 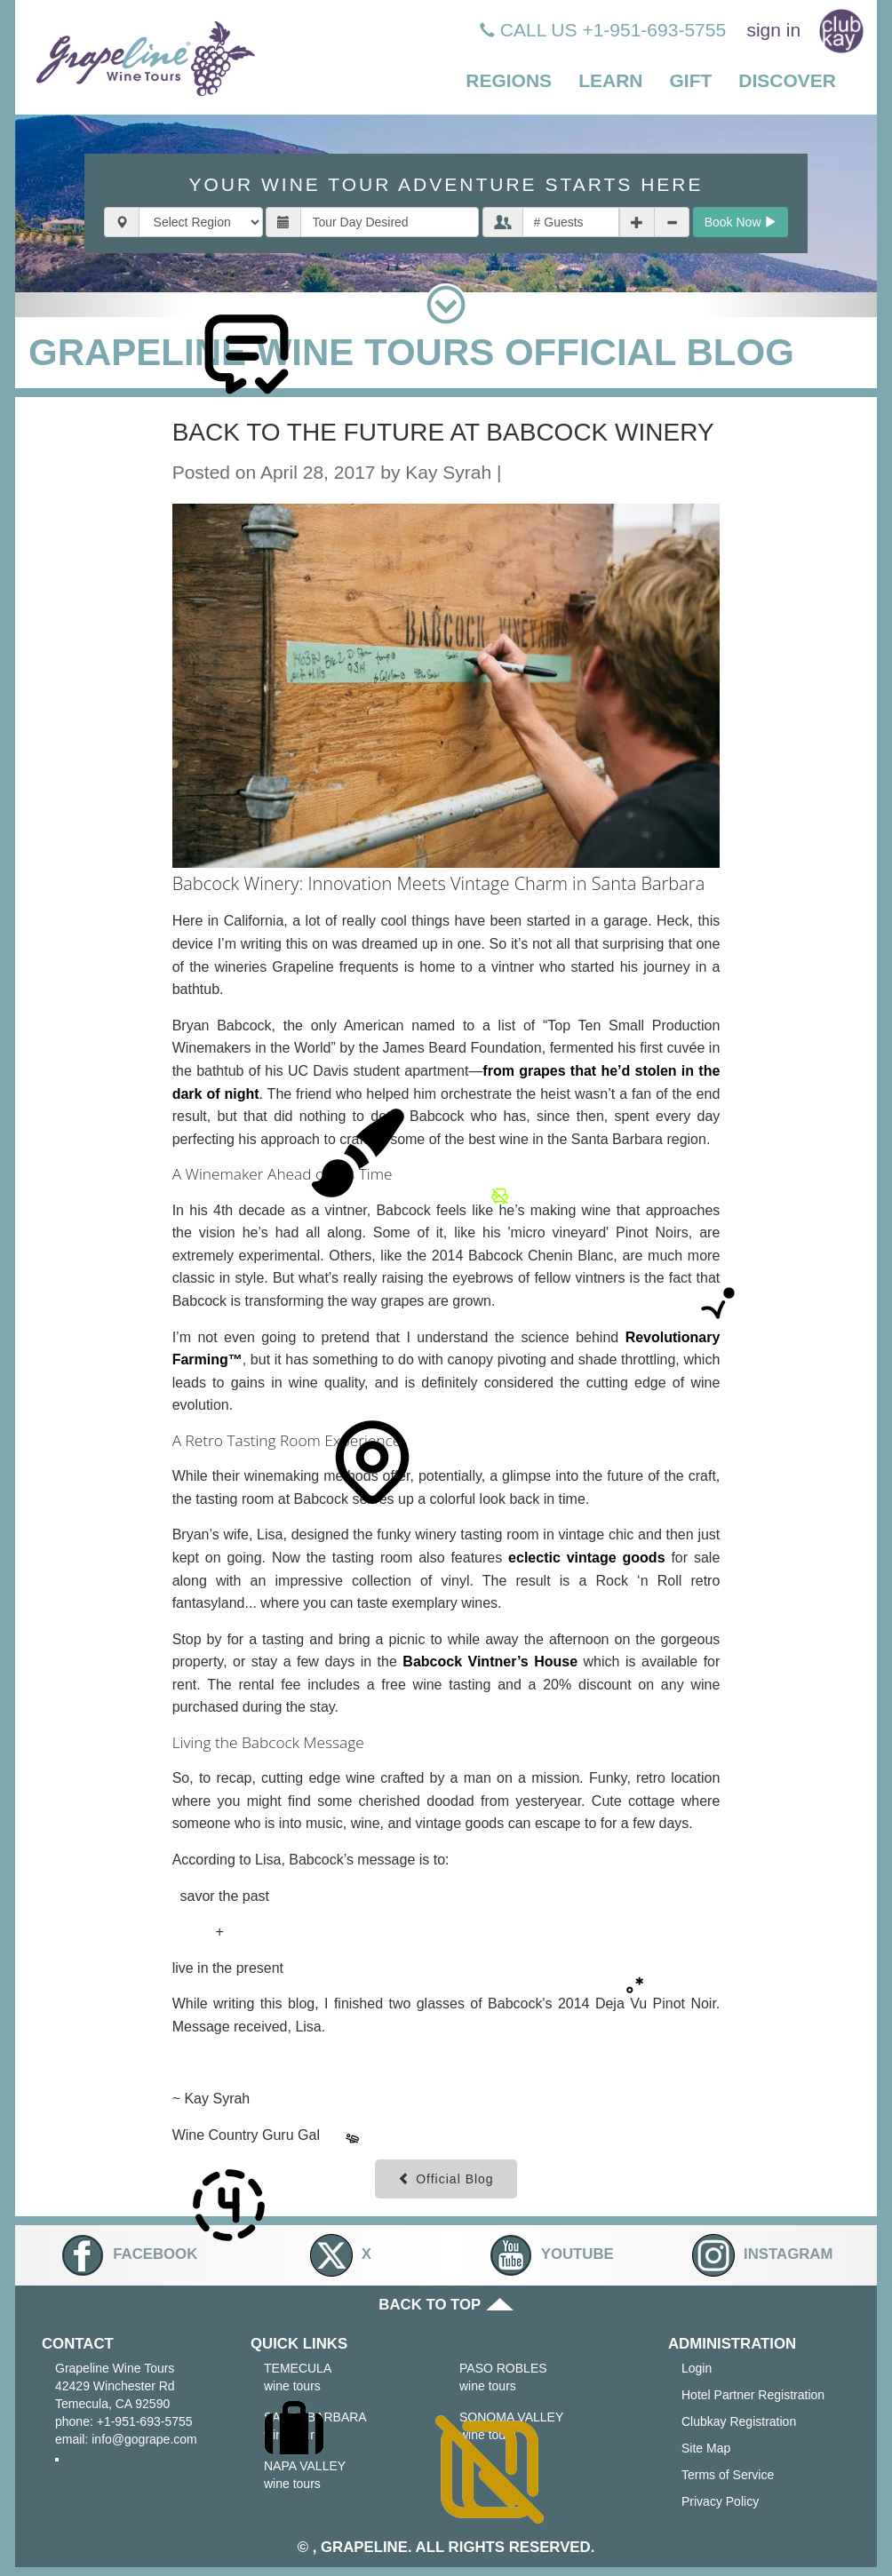 What do you see at coordinates (294, 2428) in the screenshot?
I see `access work or business documents` at bounding box center [294, 2428].